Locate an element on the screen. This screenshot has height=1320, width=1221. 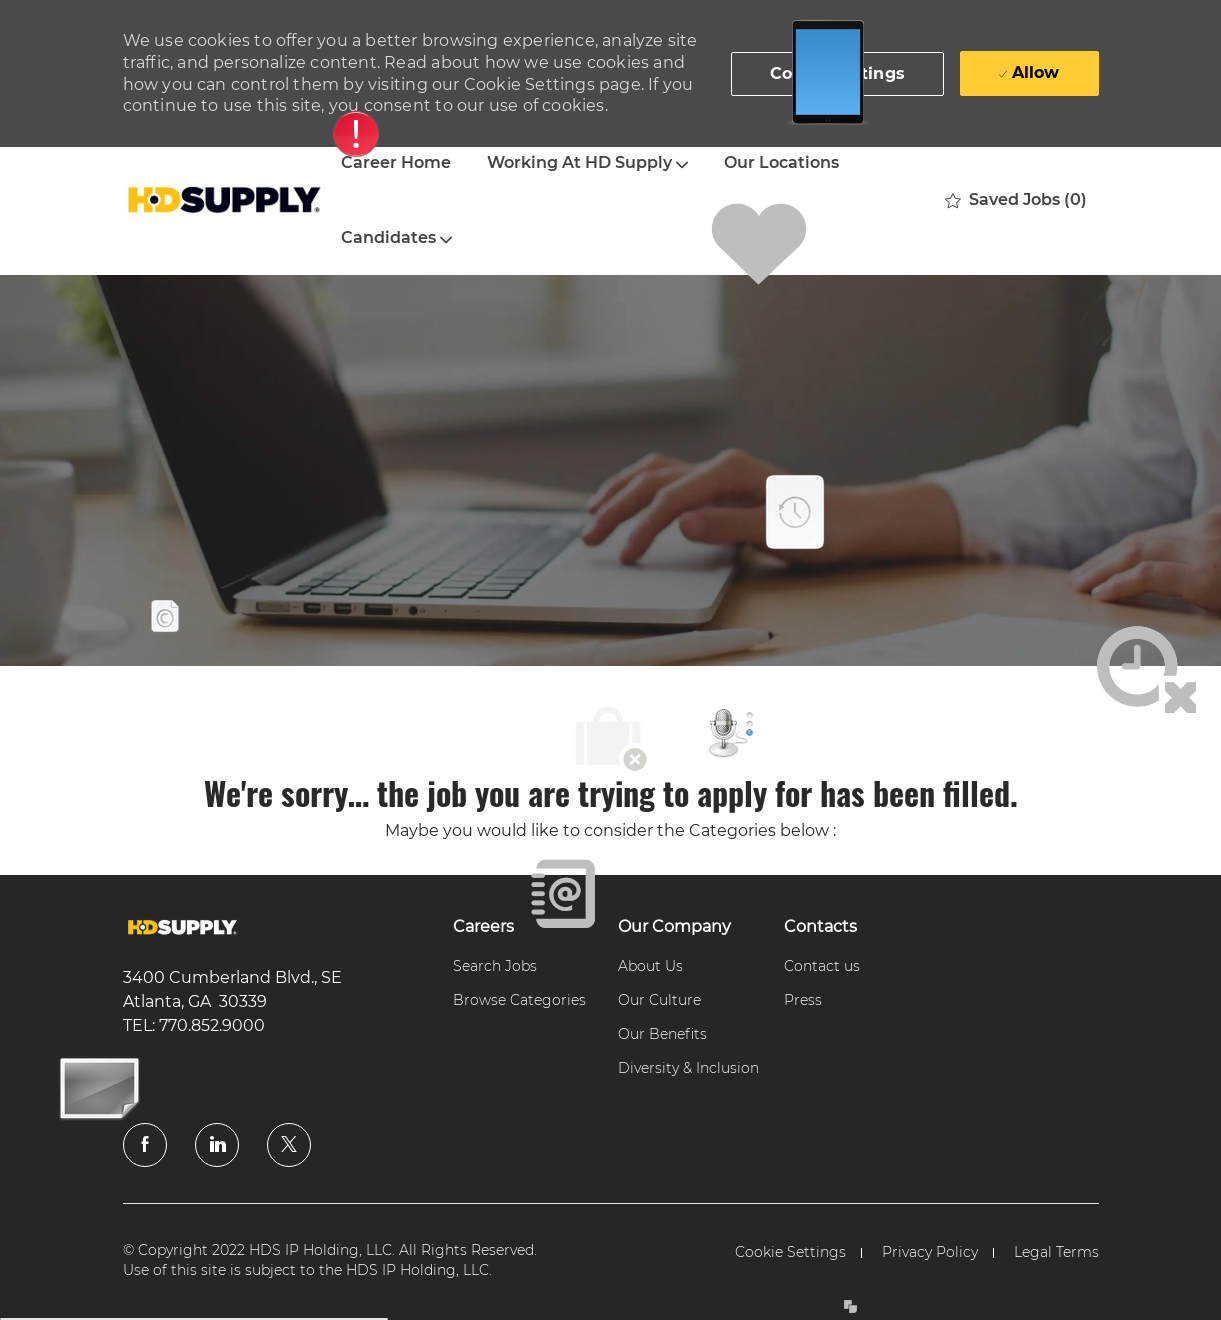
microphone input level is set to low is located at coordinates (731, 733).